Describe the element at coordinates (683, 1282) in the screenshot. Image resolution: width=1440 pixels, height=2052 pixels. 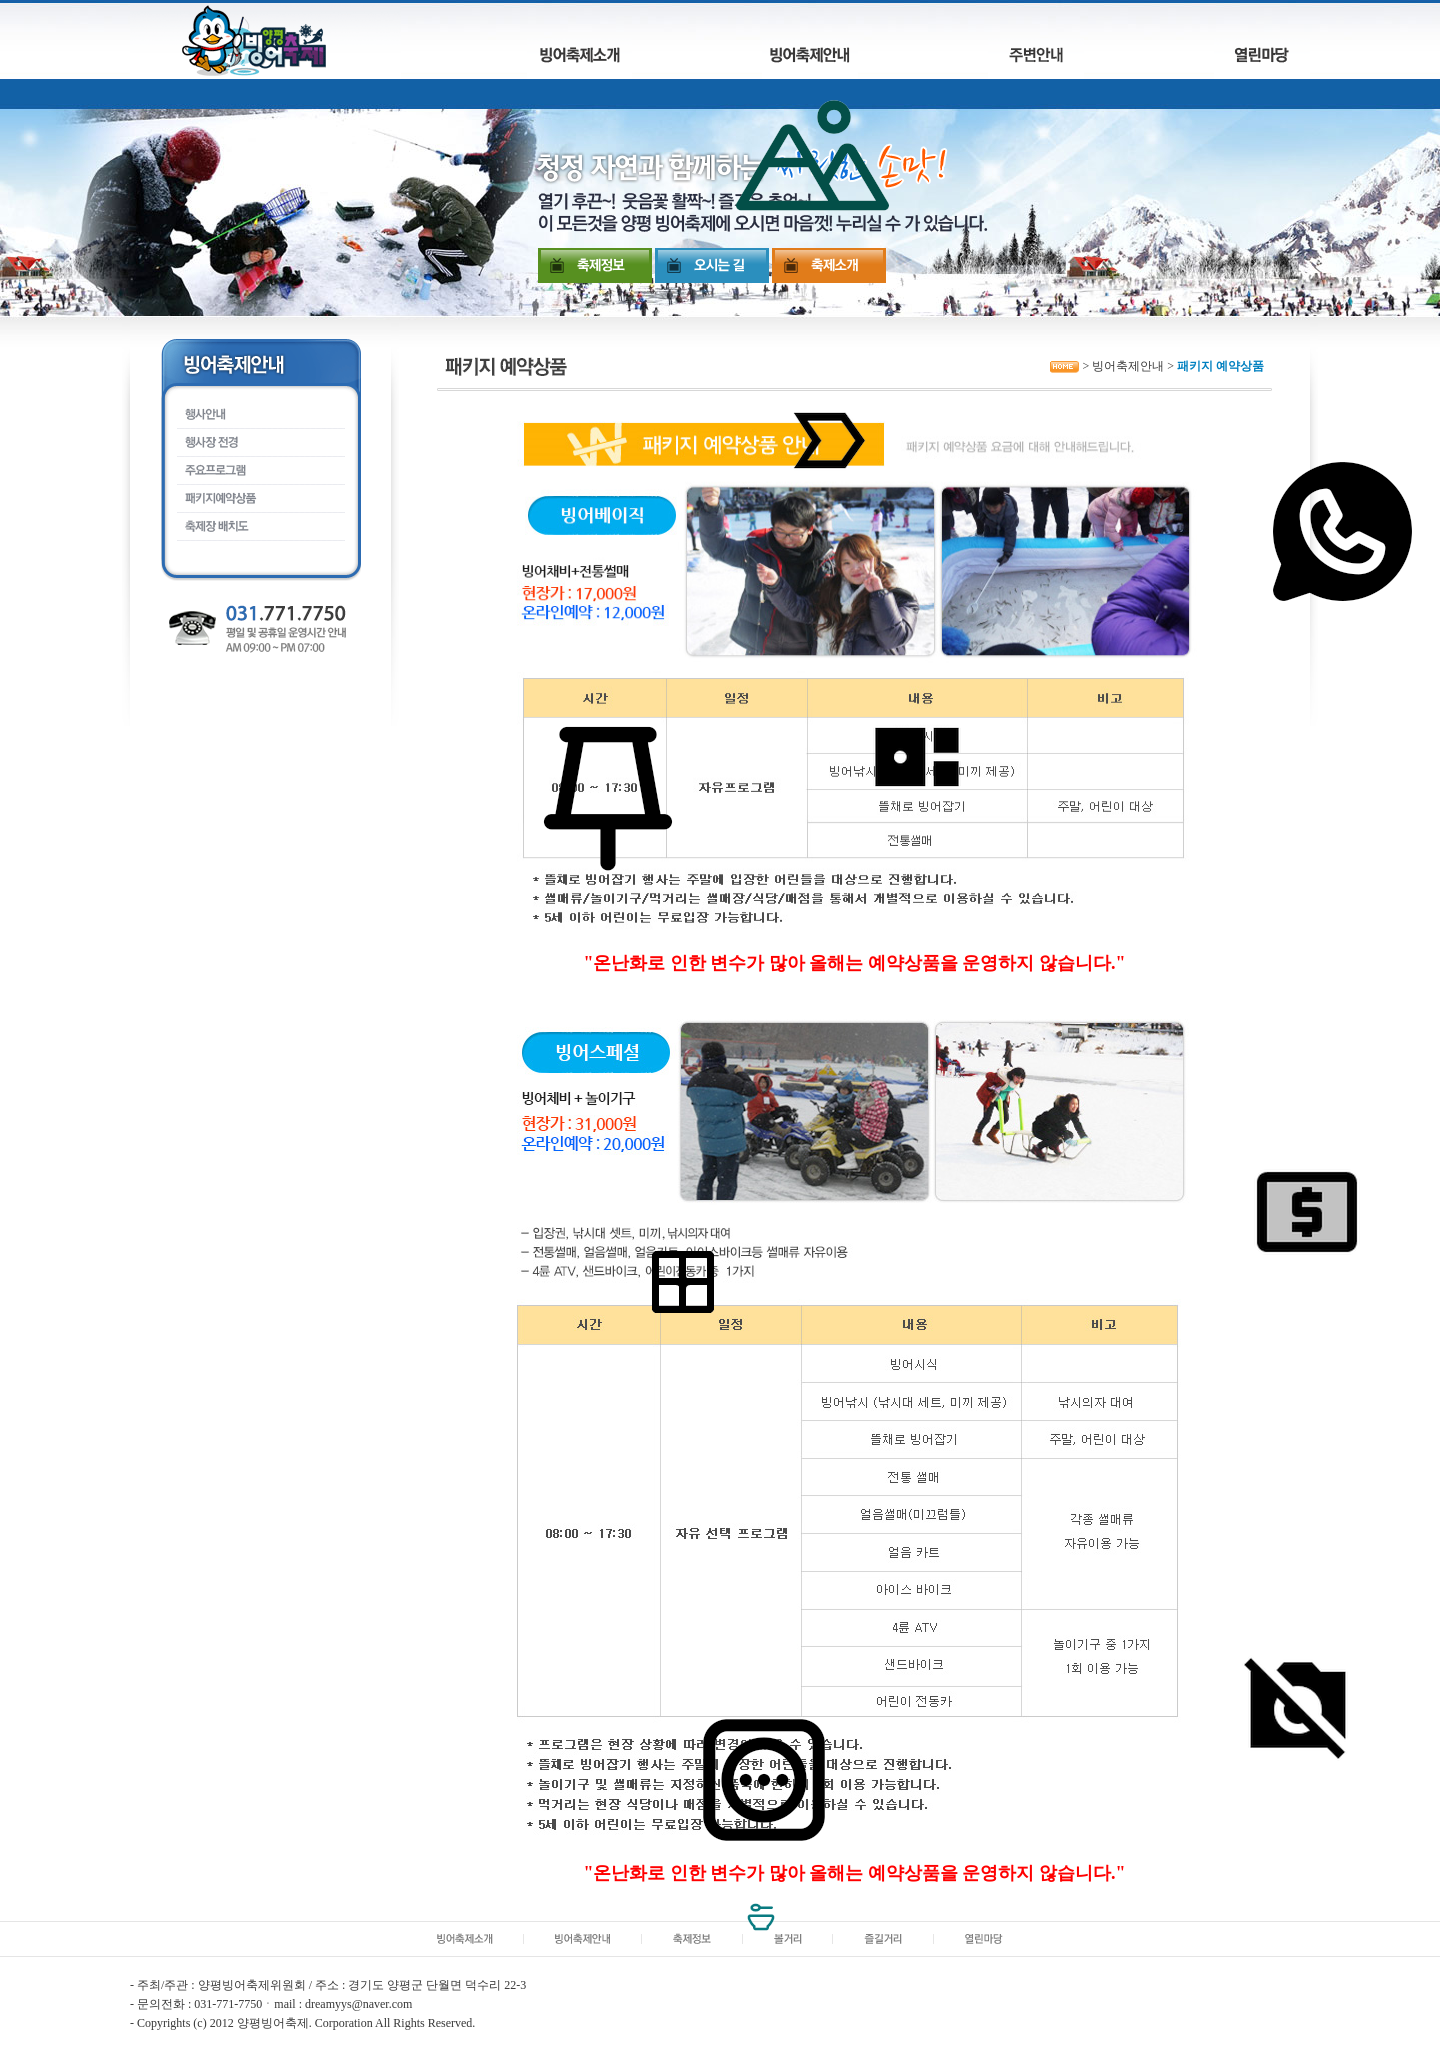
I see `apply borders to all cells in a table or grid` at that location.